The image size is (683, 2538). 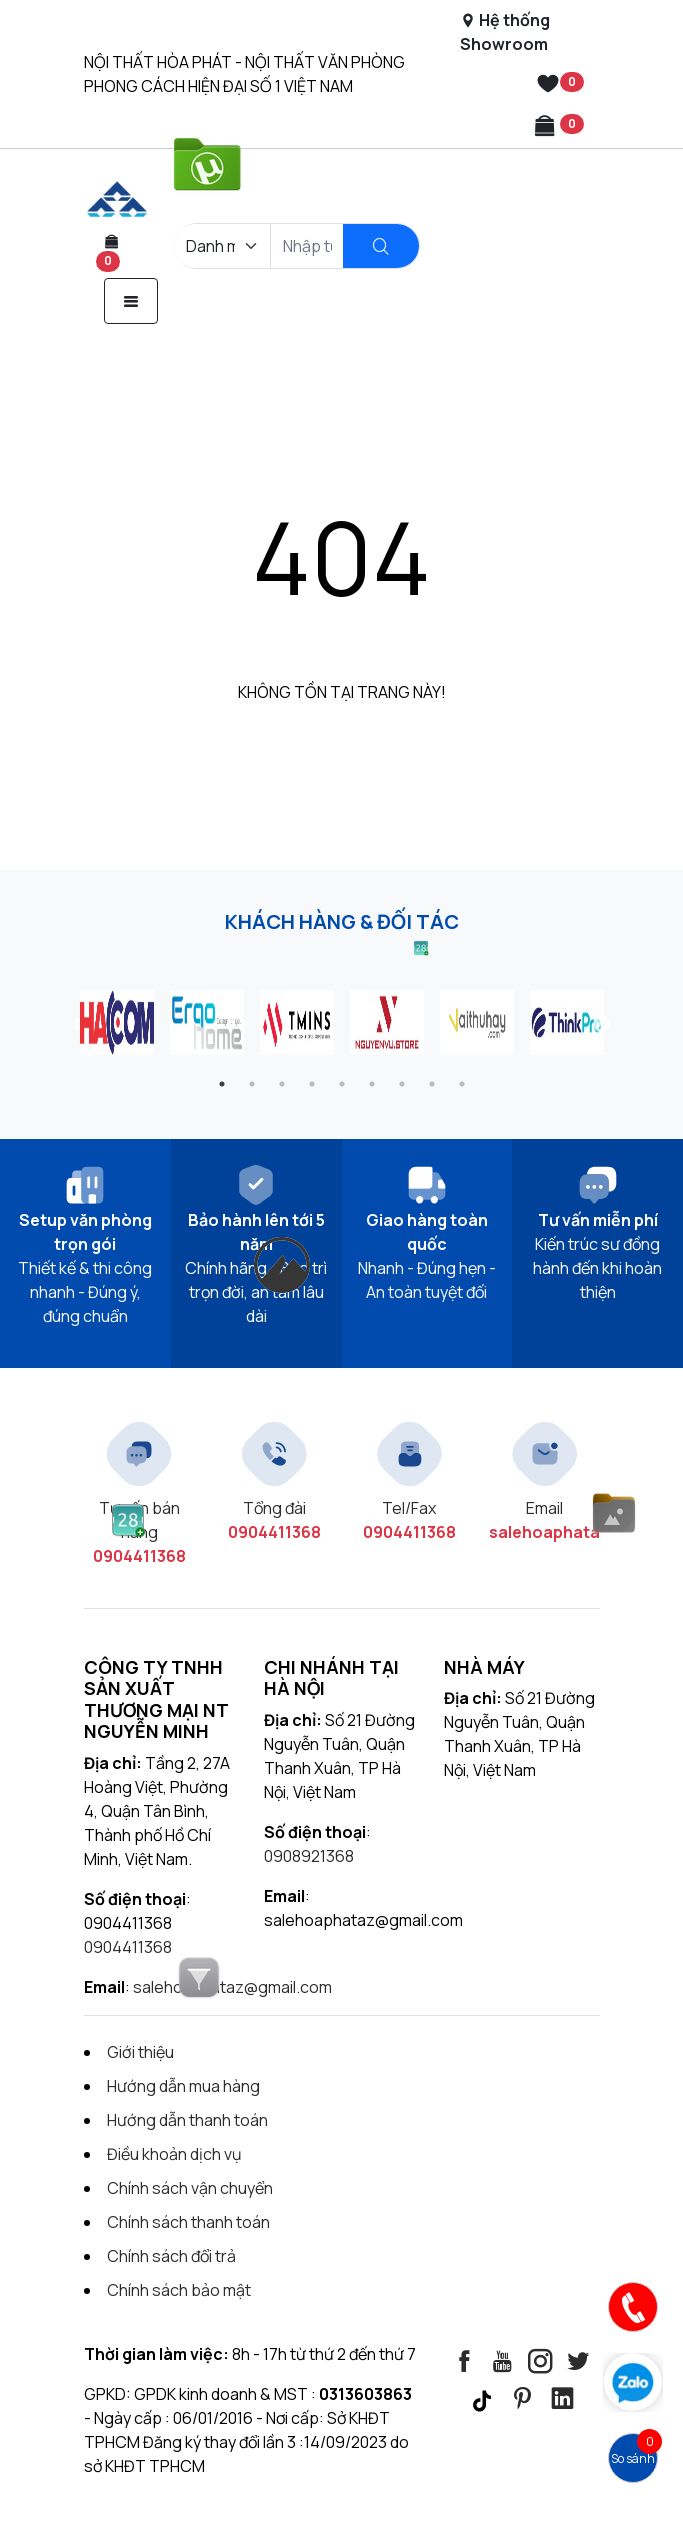 I want to click on folder containing uTorrent downloads, so click(x=207, y=166).